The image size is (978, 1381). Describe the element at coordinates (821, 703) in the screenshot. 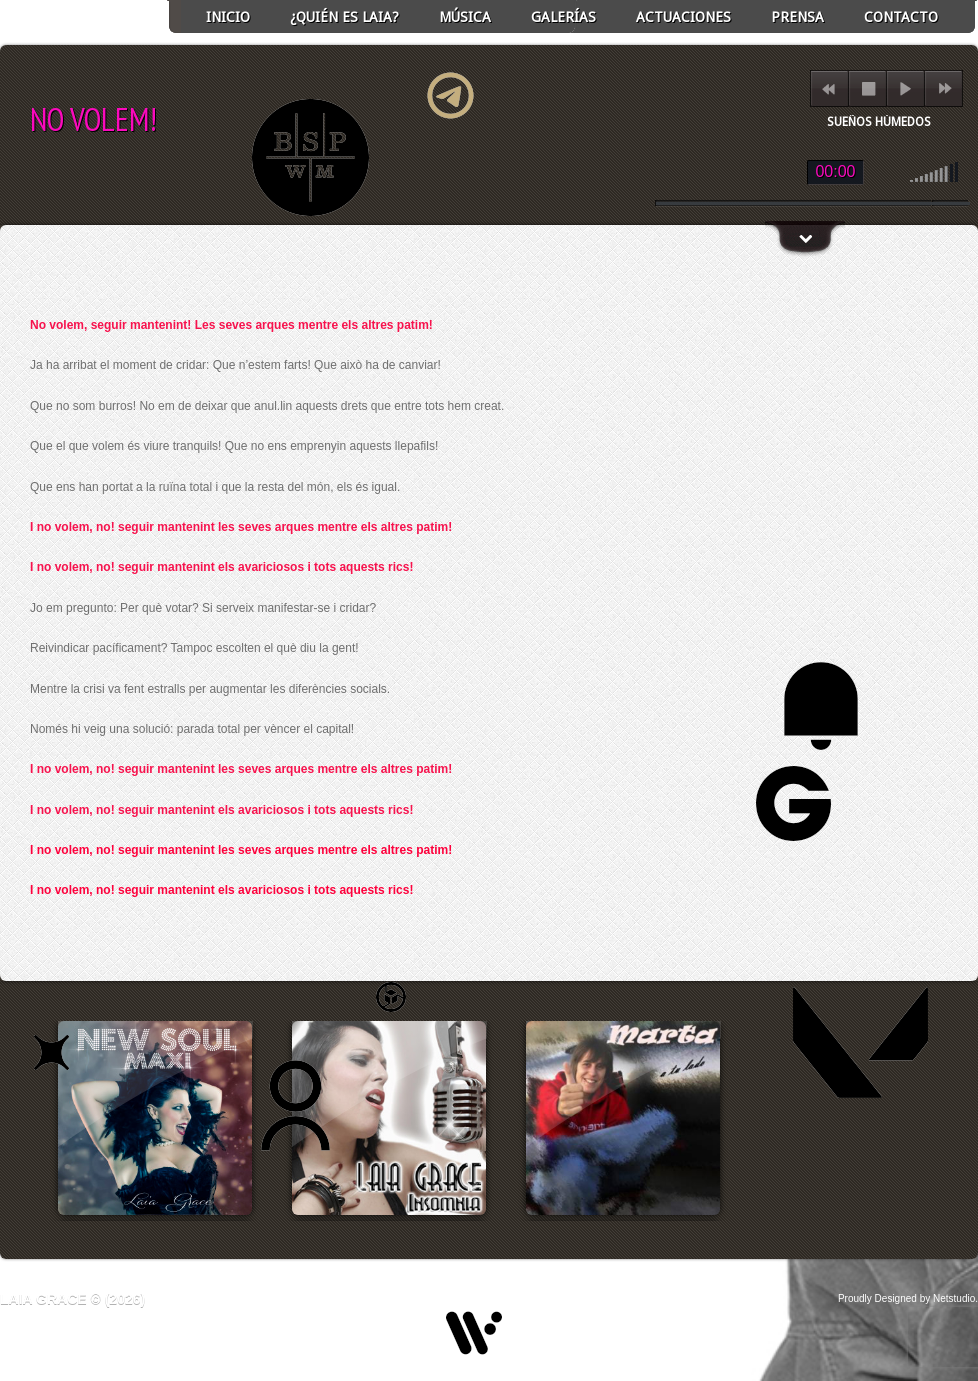

I see `view notifications` at that location.